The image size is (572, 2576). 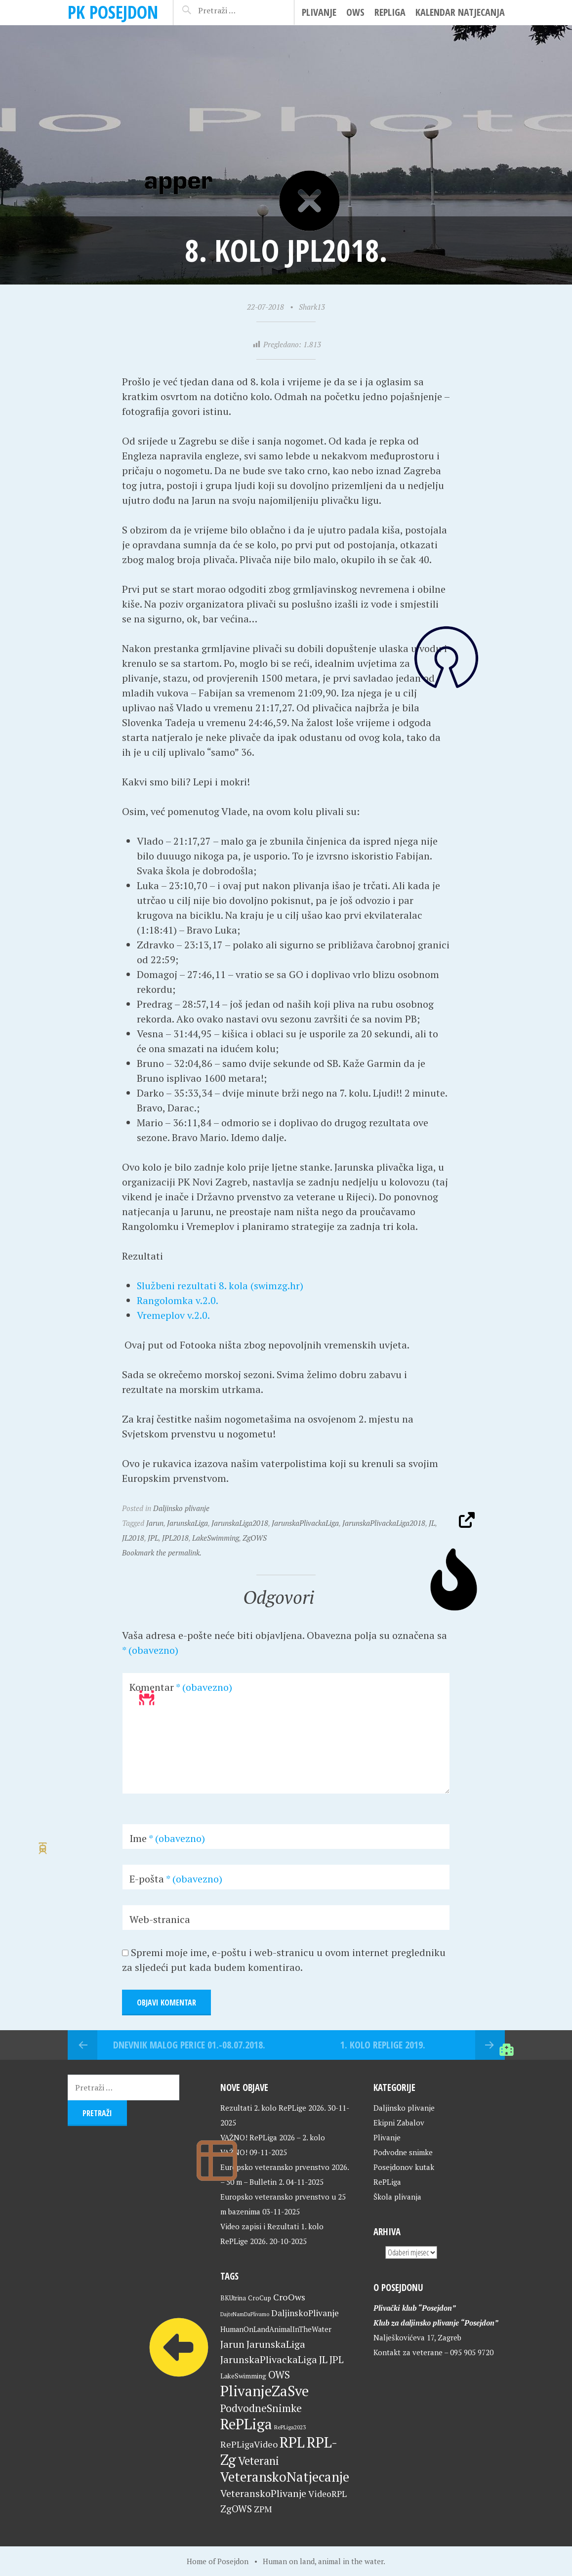 I want to click on open link in a new tab or window, so click(x=467, y=1520).